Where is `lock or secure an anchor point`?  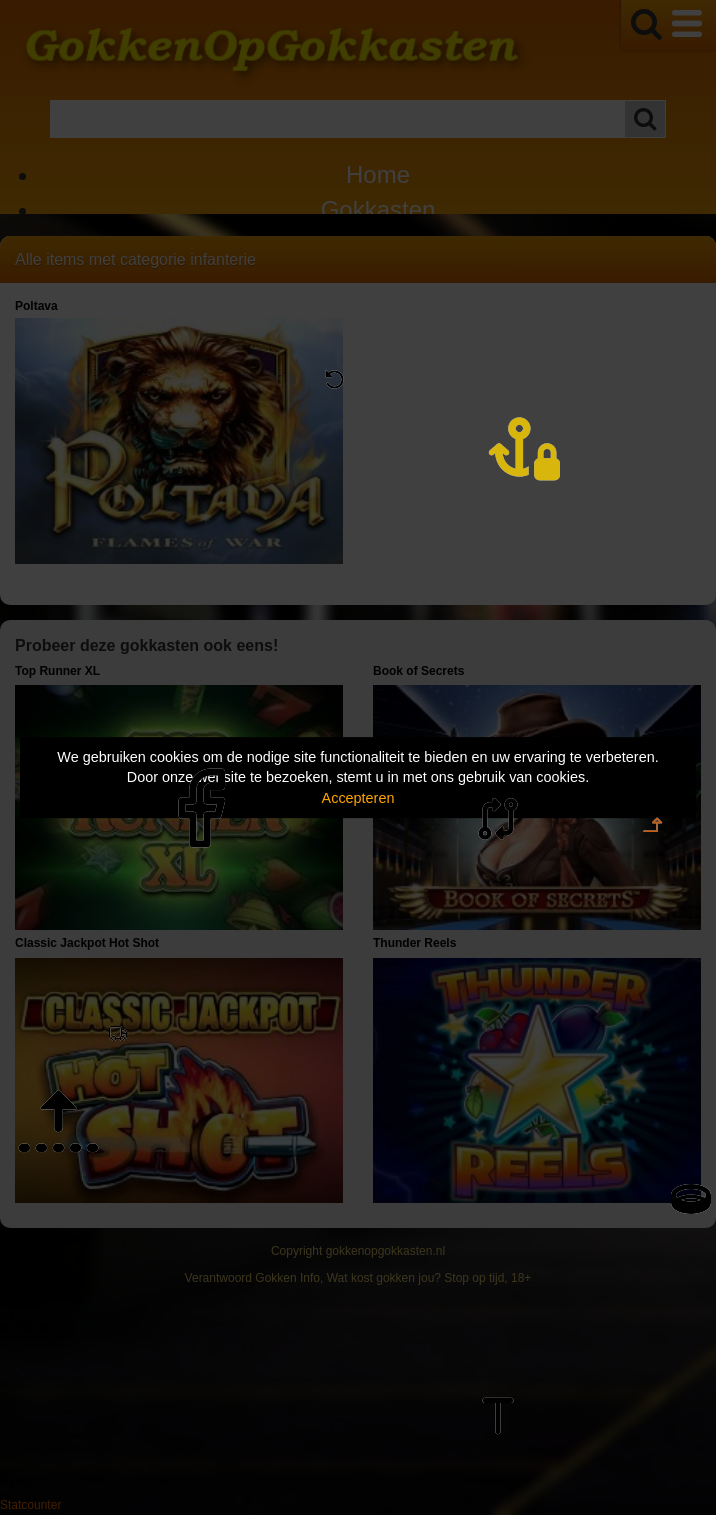 lock or secure an anchor point is located at coordinates (523, 447).